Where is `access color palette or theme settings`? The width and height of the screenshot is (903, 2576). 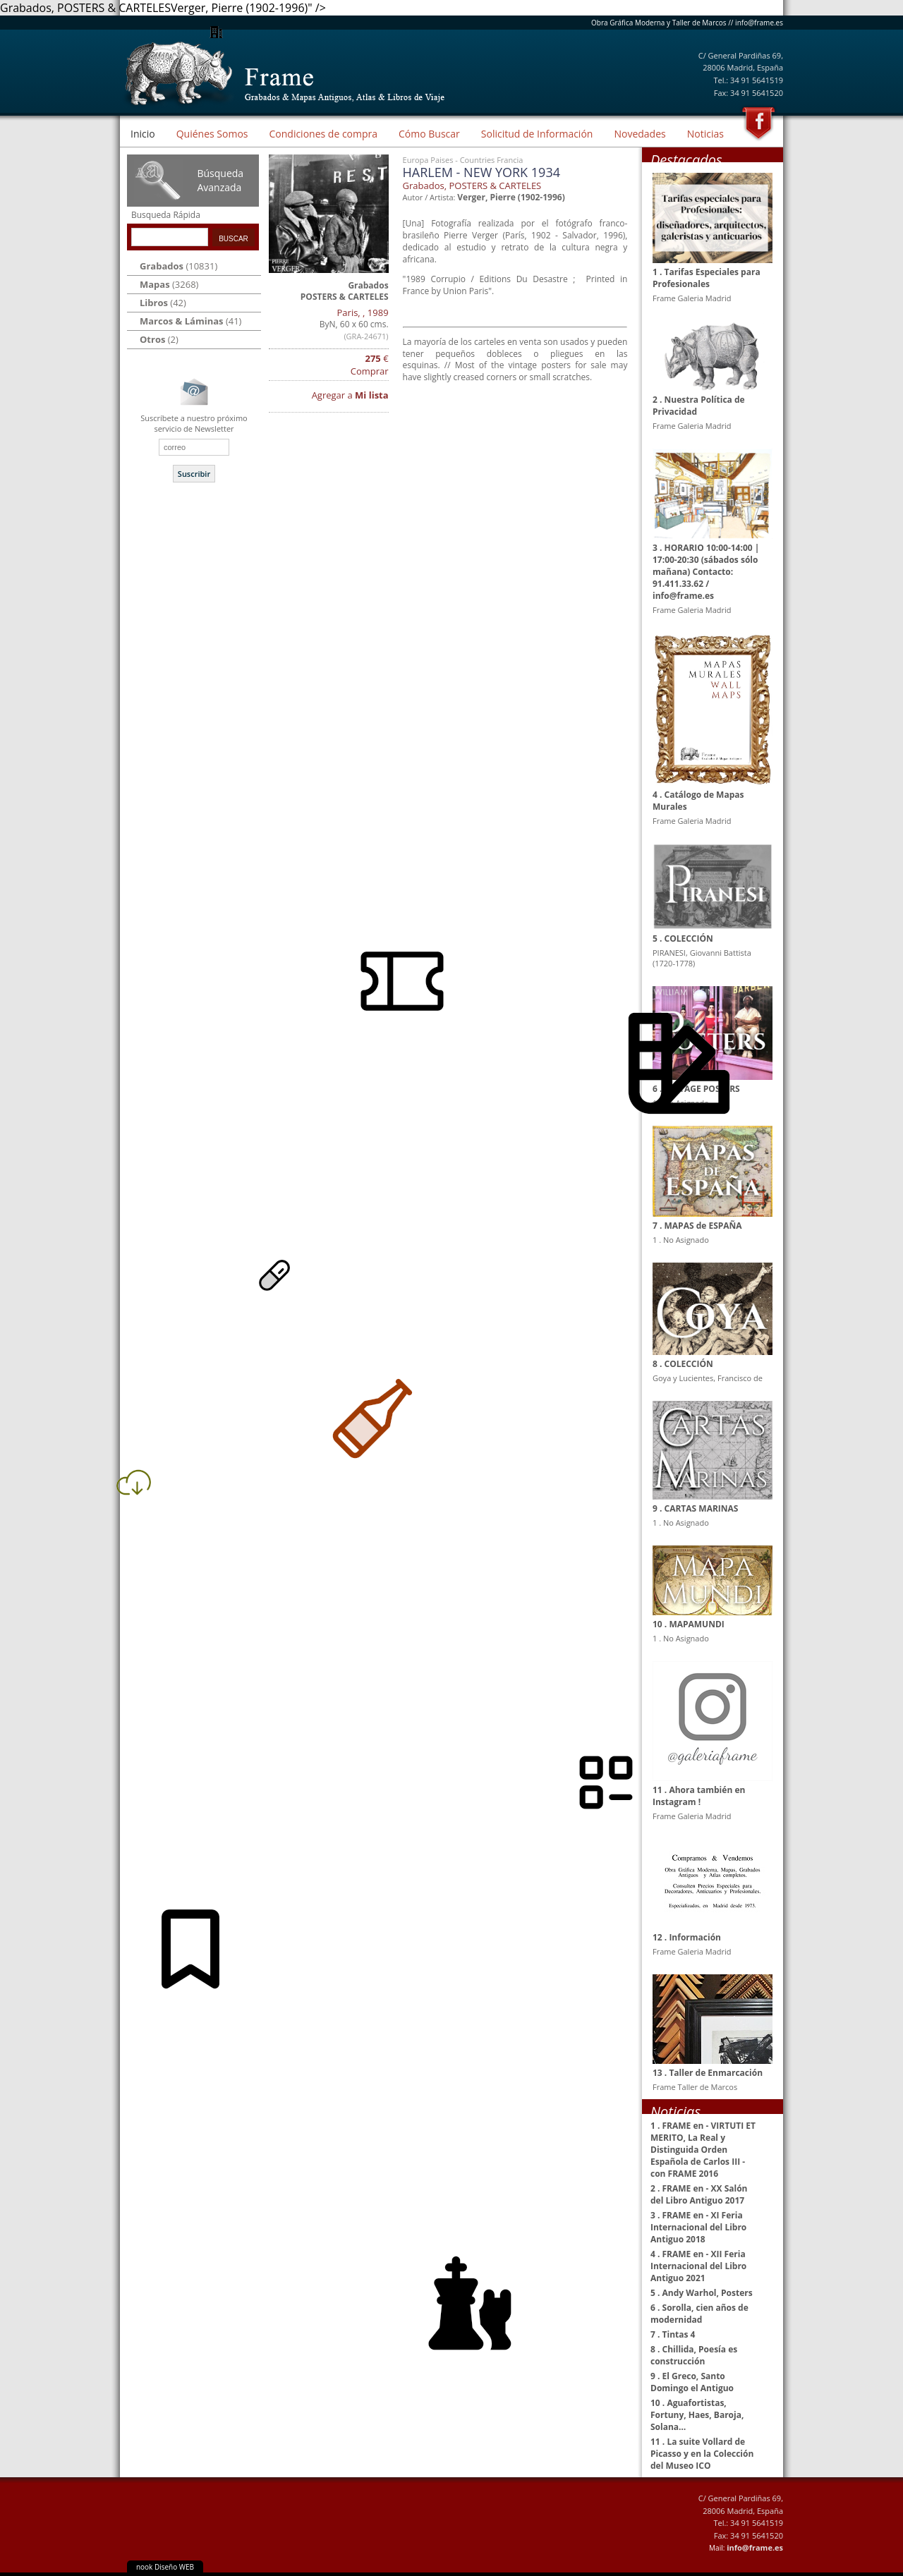
access color palette or theme settings is located at coordinates (679, 1063).